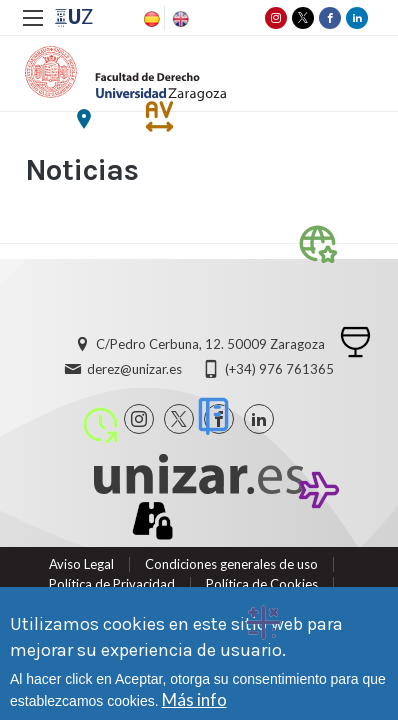 The width and height of the screenshot is (398, 720). What do you see at coordinates (355, 341) in the screenshot?
I see `browse wine or spirits menu` at bounding box center [355, 341].